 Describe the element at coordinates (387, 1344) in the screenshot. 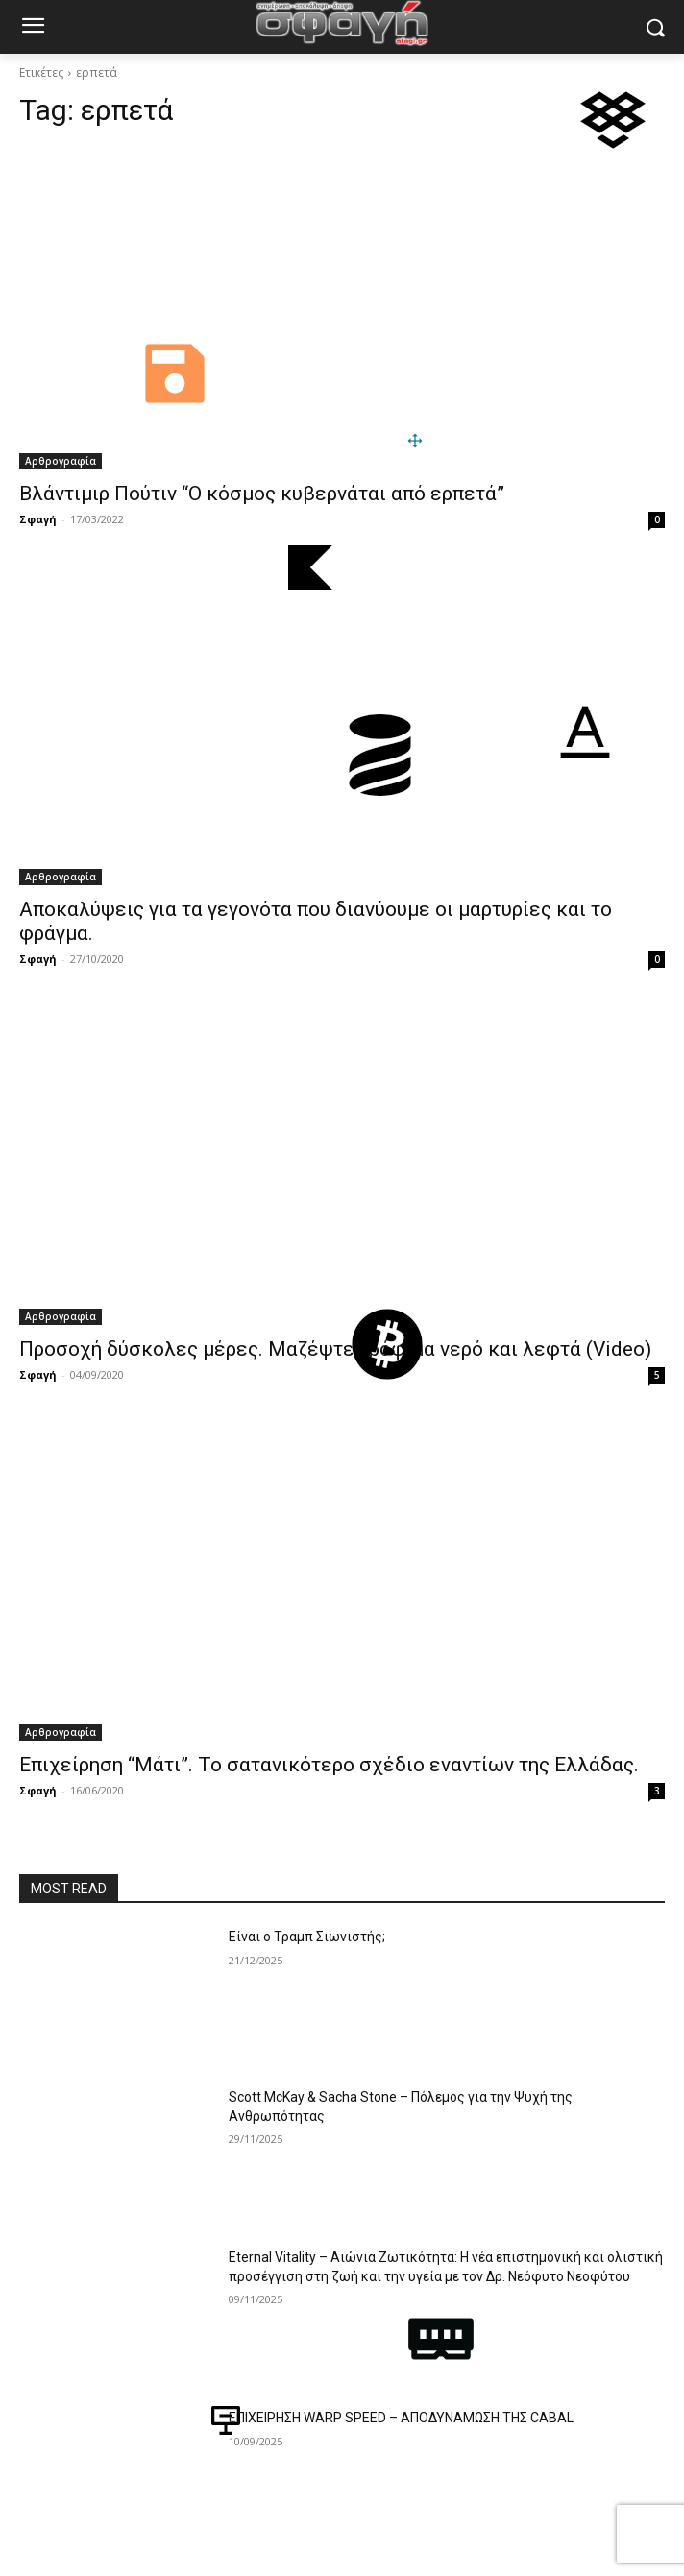

I see `bitcoin logo` at that location.